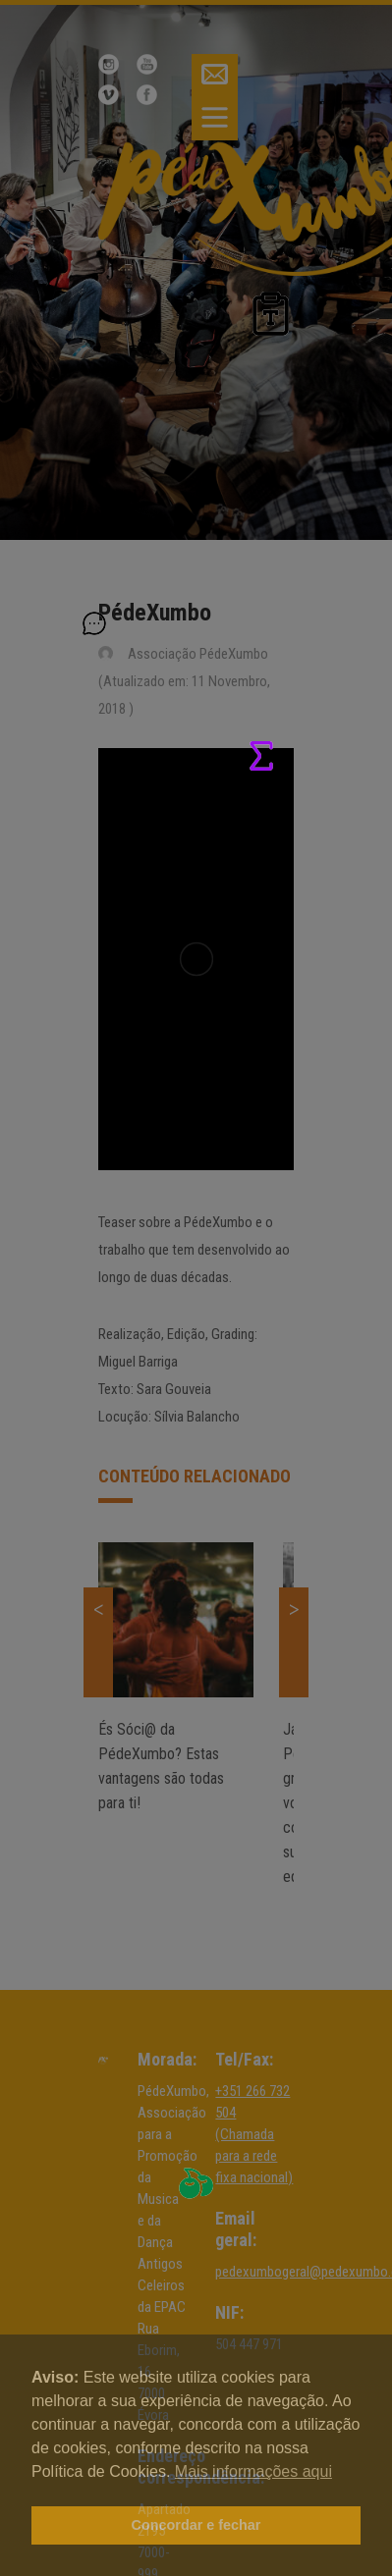  I want to click on calculate sum or total, so click(261, 756).